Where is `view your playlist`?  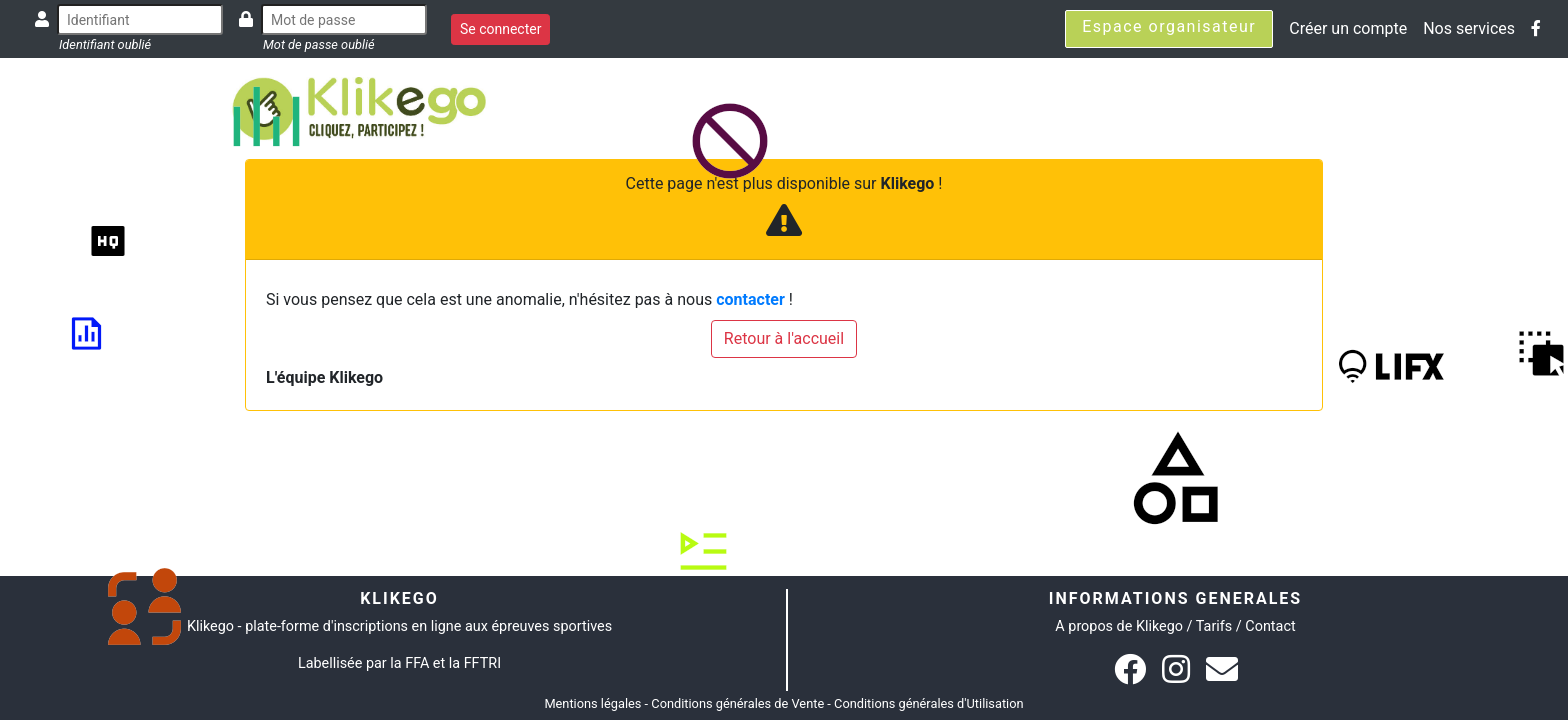
view your playlist is located at coordinates (703, 551).